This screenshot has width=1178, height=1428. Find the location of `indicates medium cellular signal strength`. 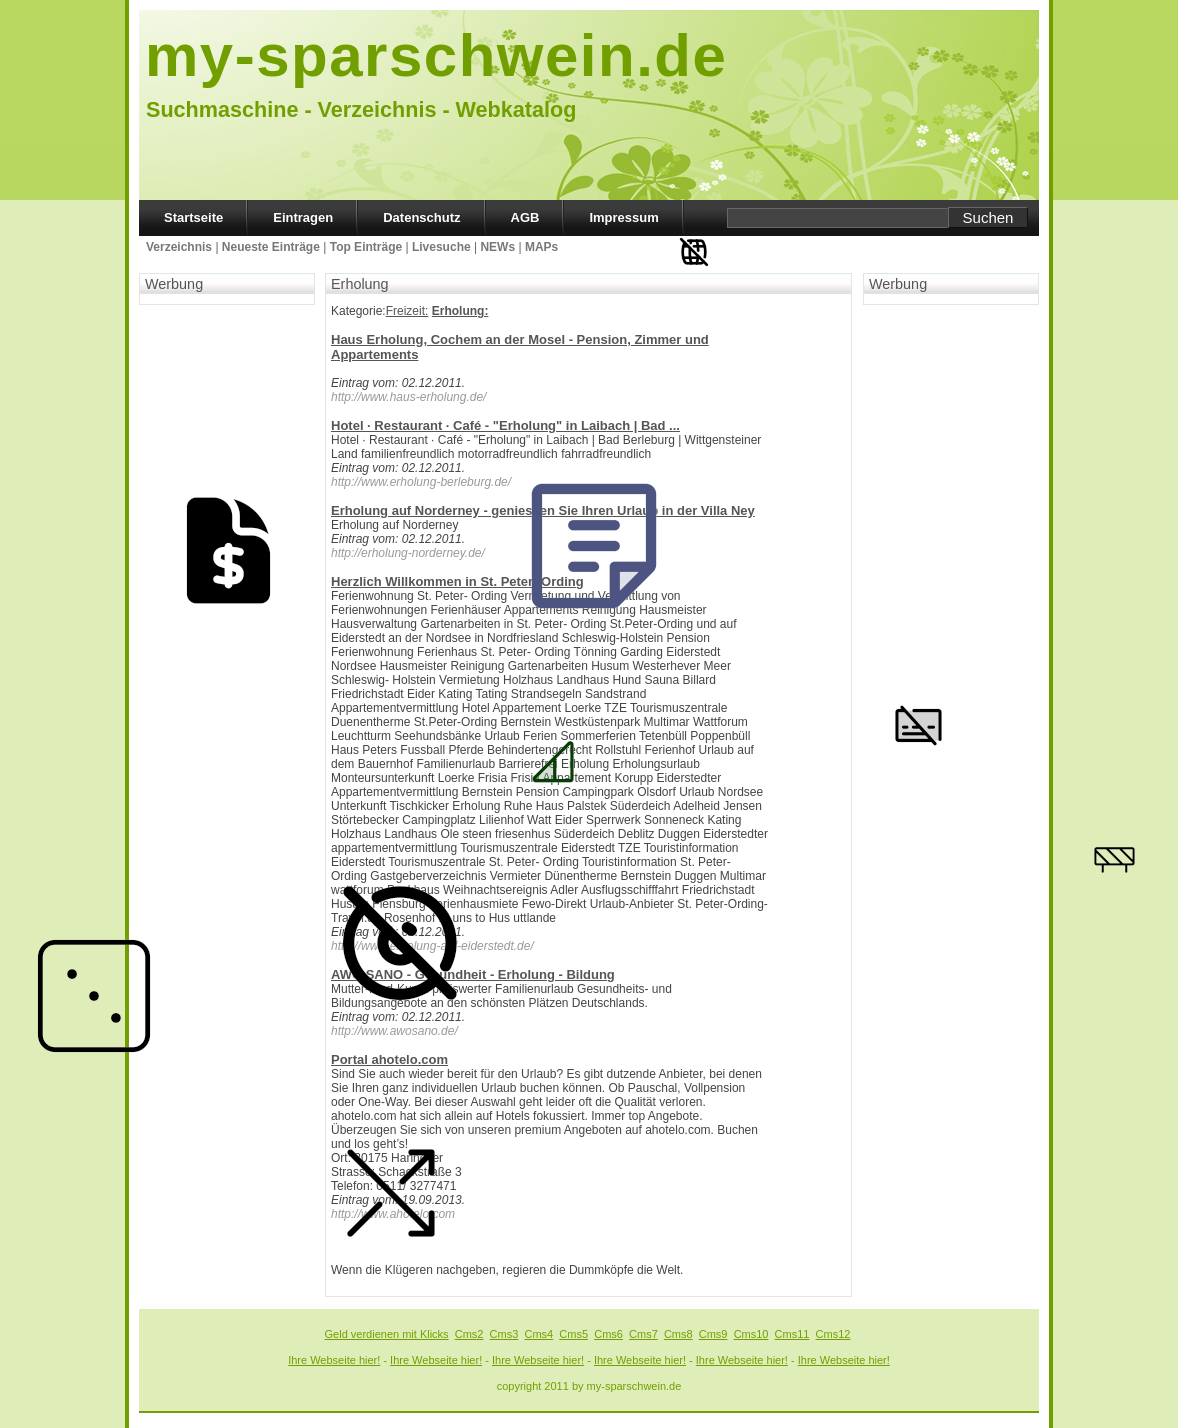

indicates medium cellular signal strength is located at coordinates (556, 763).